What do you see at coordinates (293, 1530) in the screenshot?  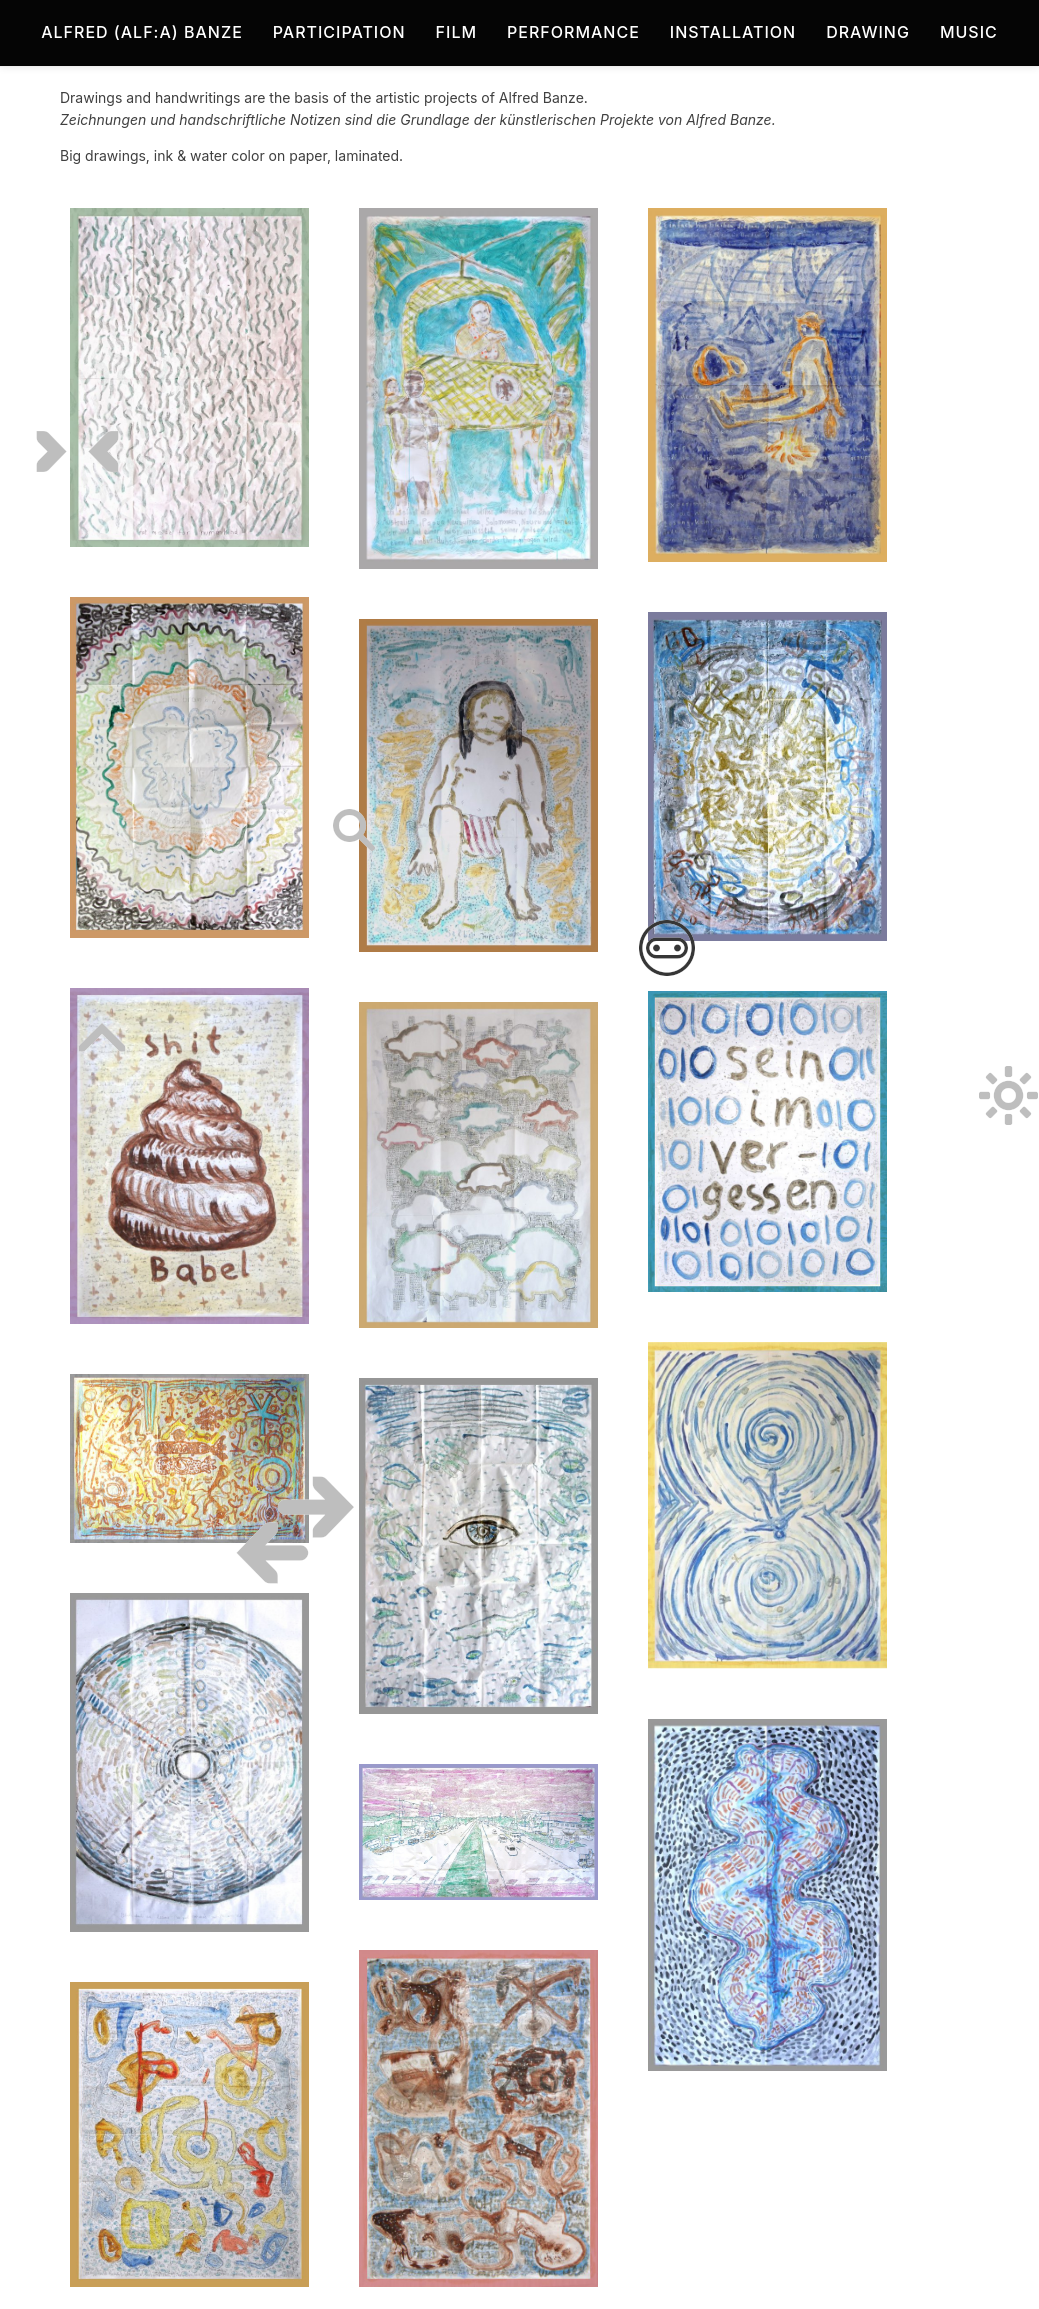 I see `indicates active network data transfer` at bounding box center [293, 1530].